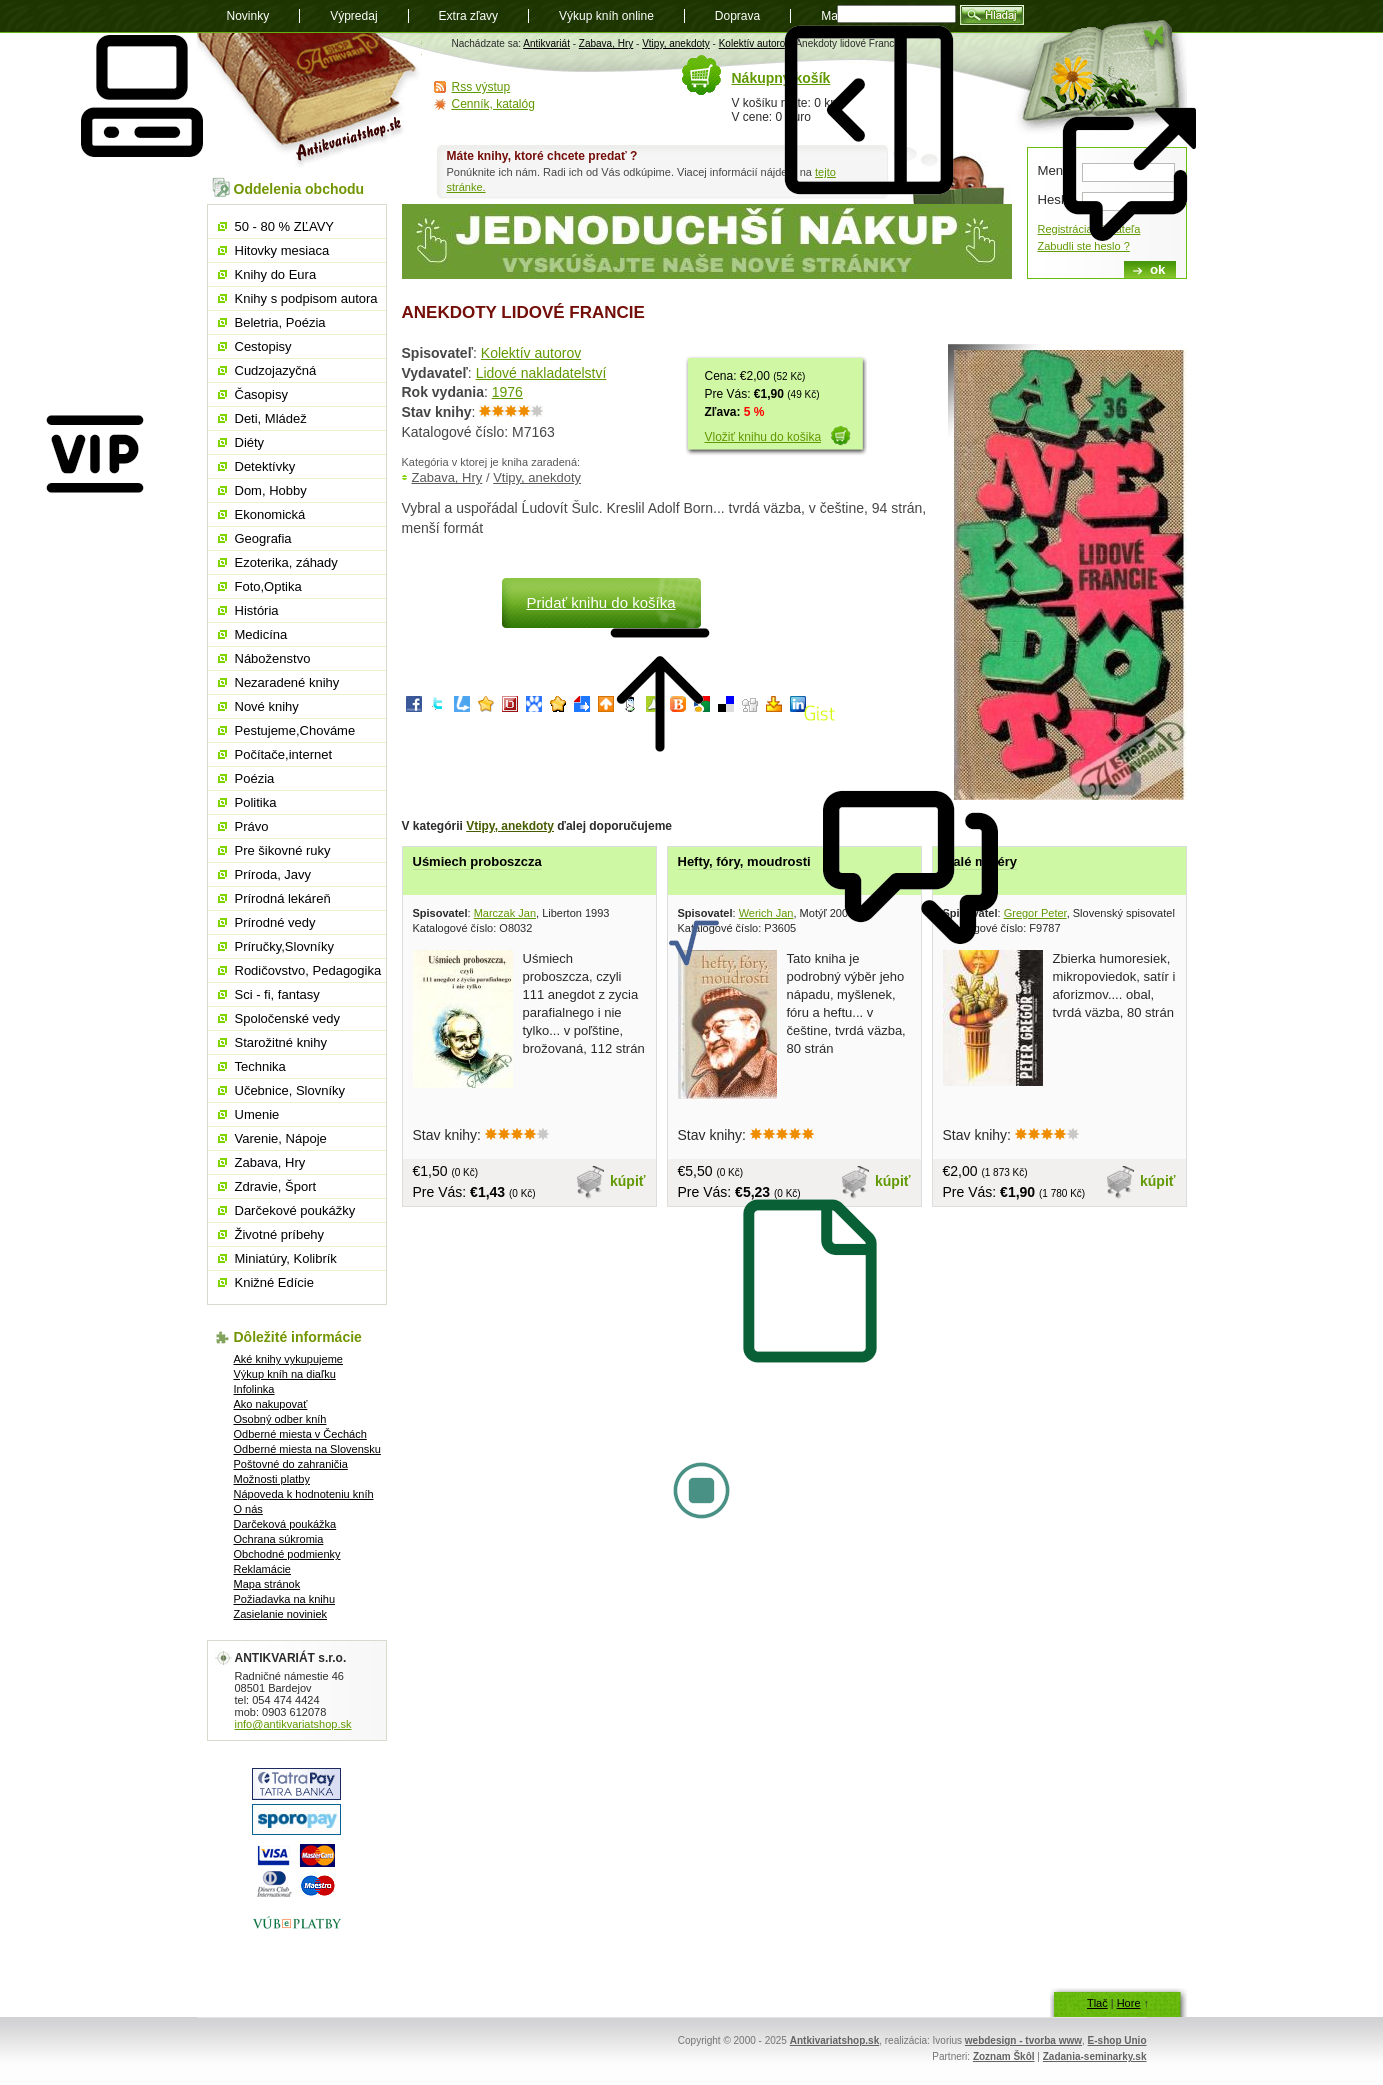 The width and height of the screenshot is (1383, 2085). I want to click on stop or halt a current process, so click(701, 1490).